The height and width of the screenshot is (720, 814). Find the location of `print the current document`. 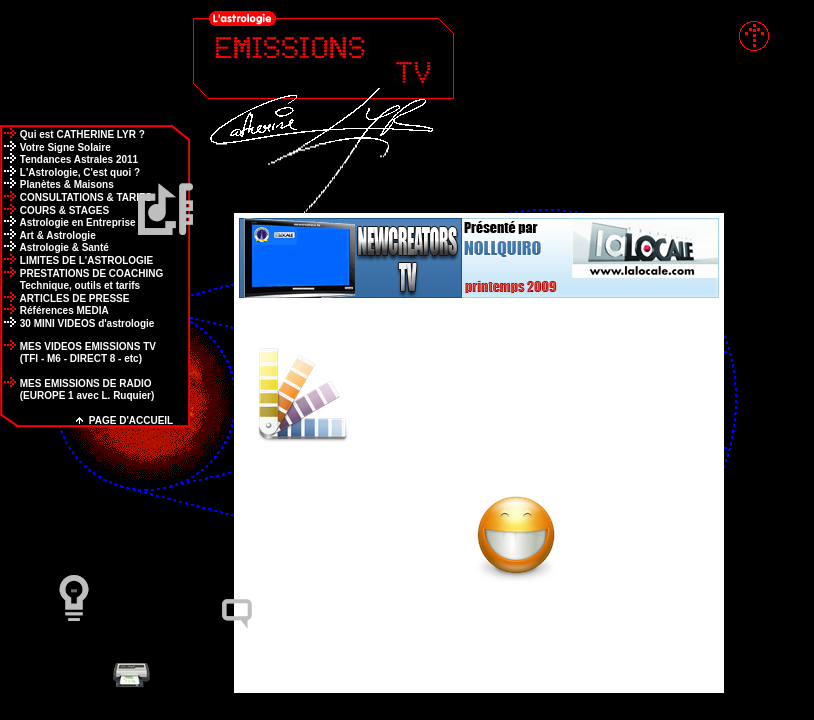

print the current document is located at coordinates (131, 674).